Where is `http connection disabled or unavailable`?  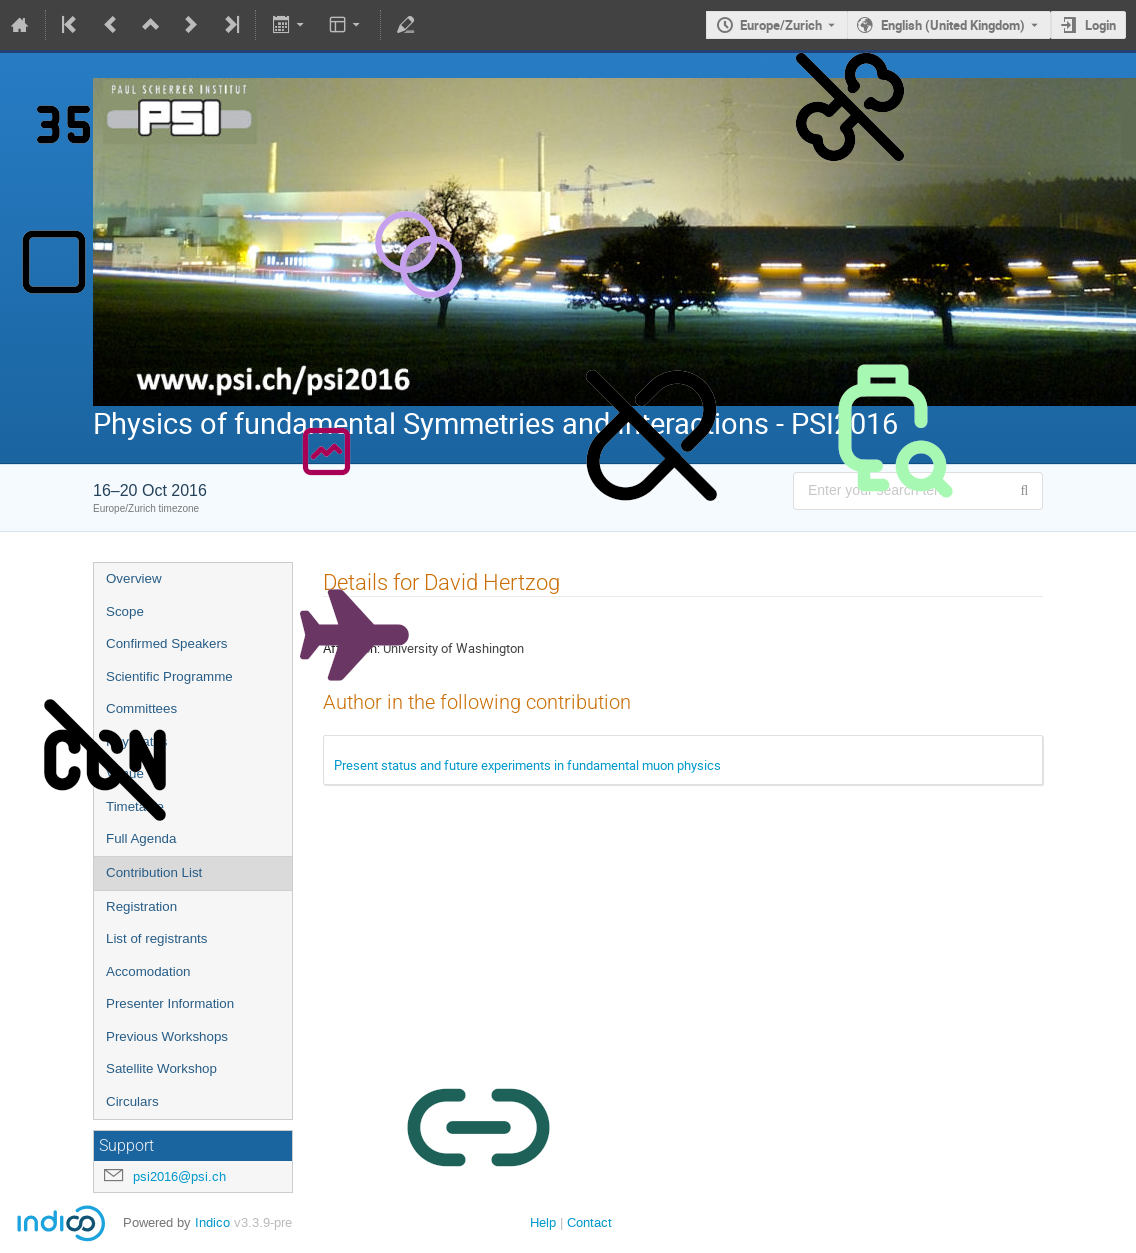
http connection disabled or unavailable is located at coordinates (105, 760).